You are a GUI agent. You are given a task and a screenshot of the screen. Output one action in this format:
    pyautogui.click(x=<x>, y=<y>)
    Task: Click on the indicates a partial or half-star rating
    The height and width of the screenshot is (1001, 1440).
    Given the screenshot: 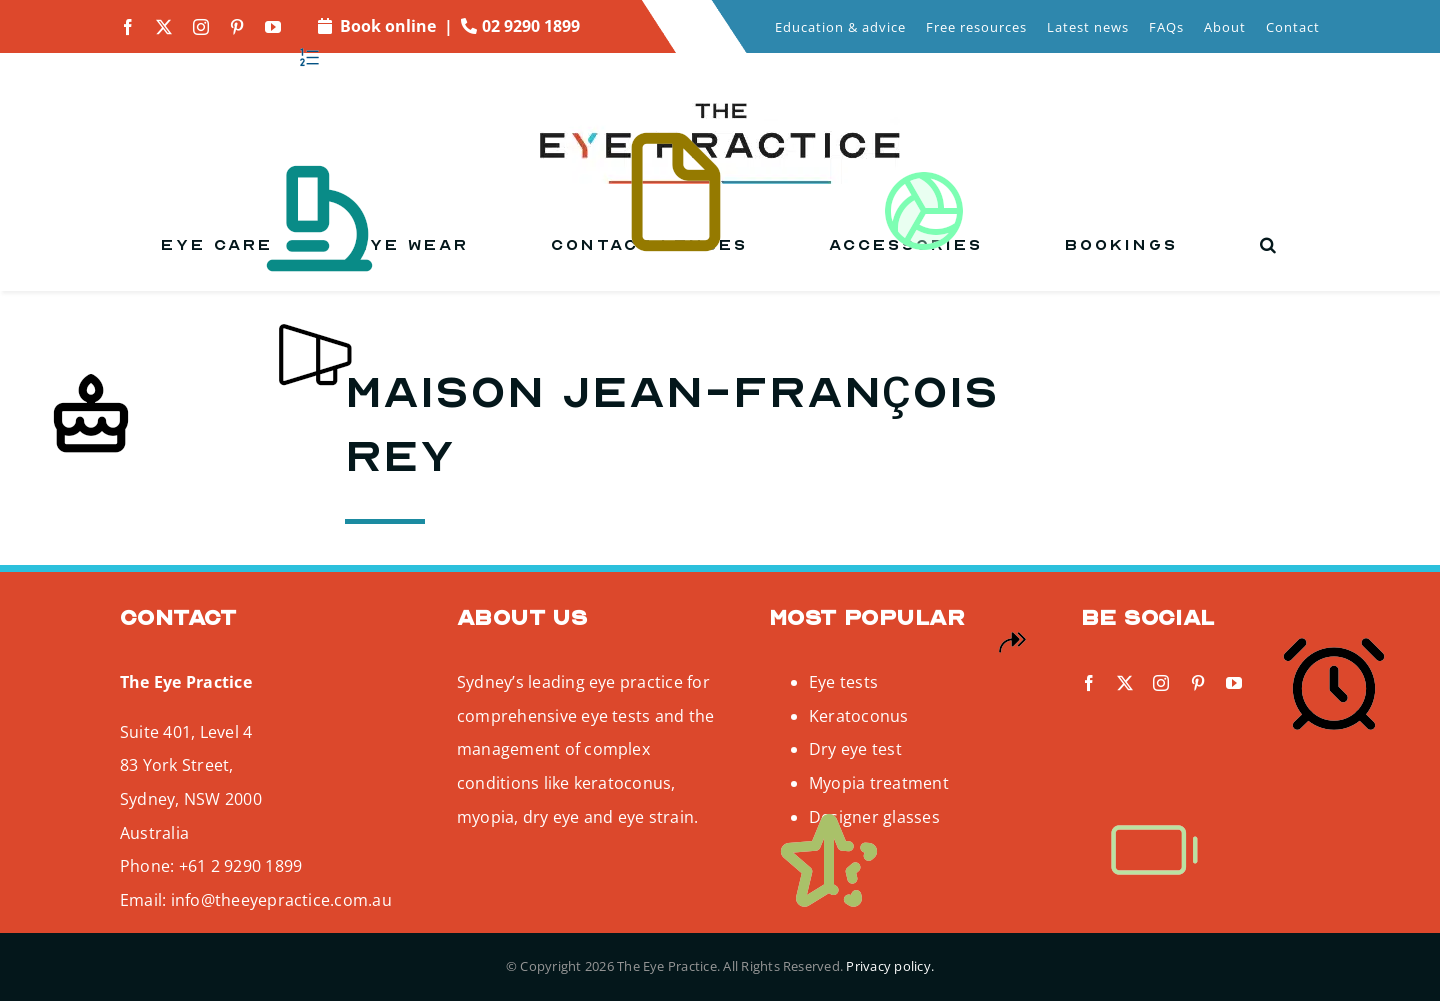 What is the action you would take?
    pyautogui.click(x=829, y=862)
    